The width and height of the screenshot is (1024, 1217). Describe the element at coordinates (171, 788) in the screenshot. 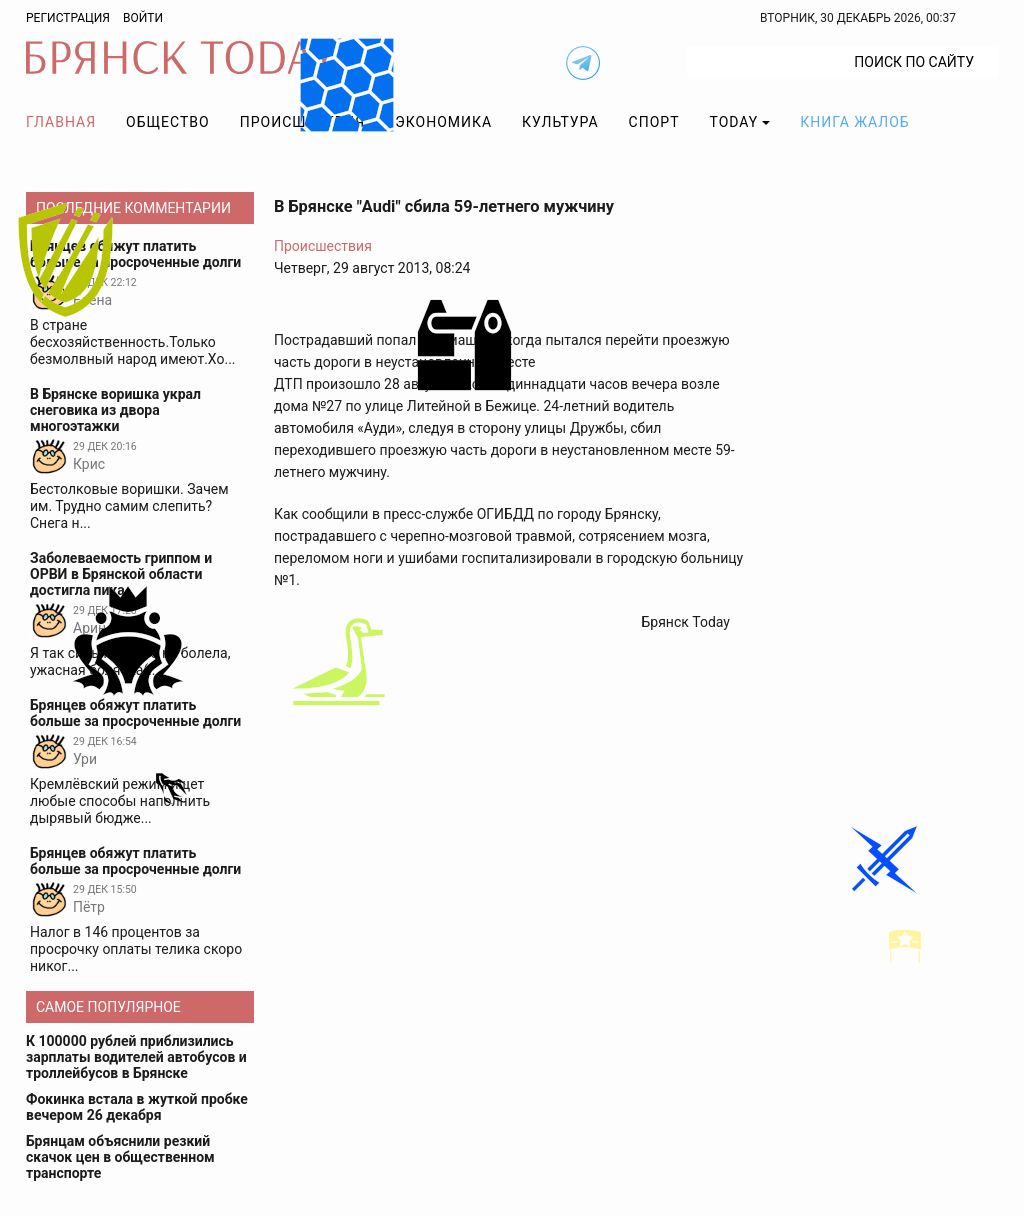

I see `a plant root or organic growth element` at that location.